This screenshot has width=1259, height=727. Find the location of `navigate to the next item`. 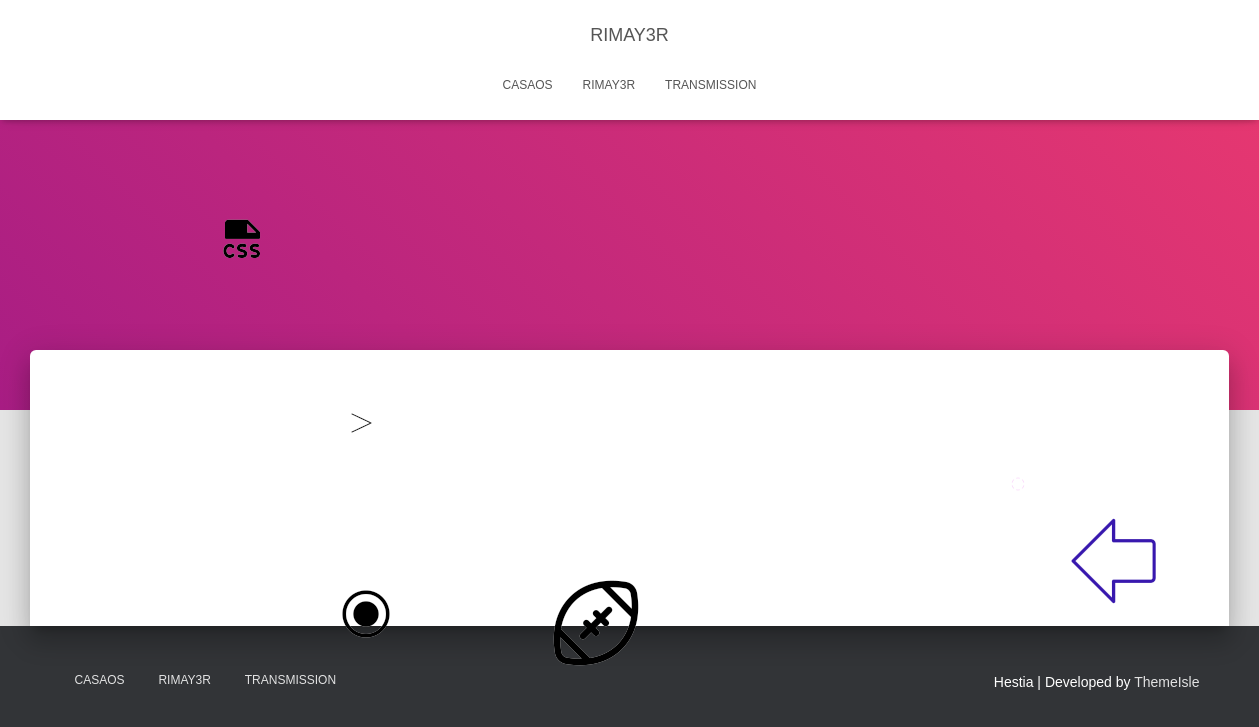

navigate to the next item is located at coordinates (360, 423).